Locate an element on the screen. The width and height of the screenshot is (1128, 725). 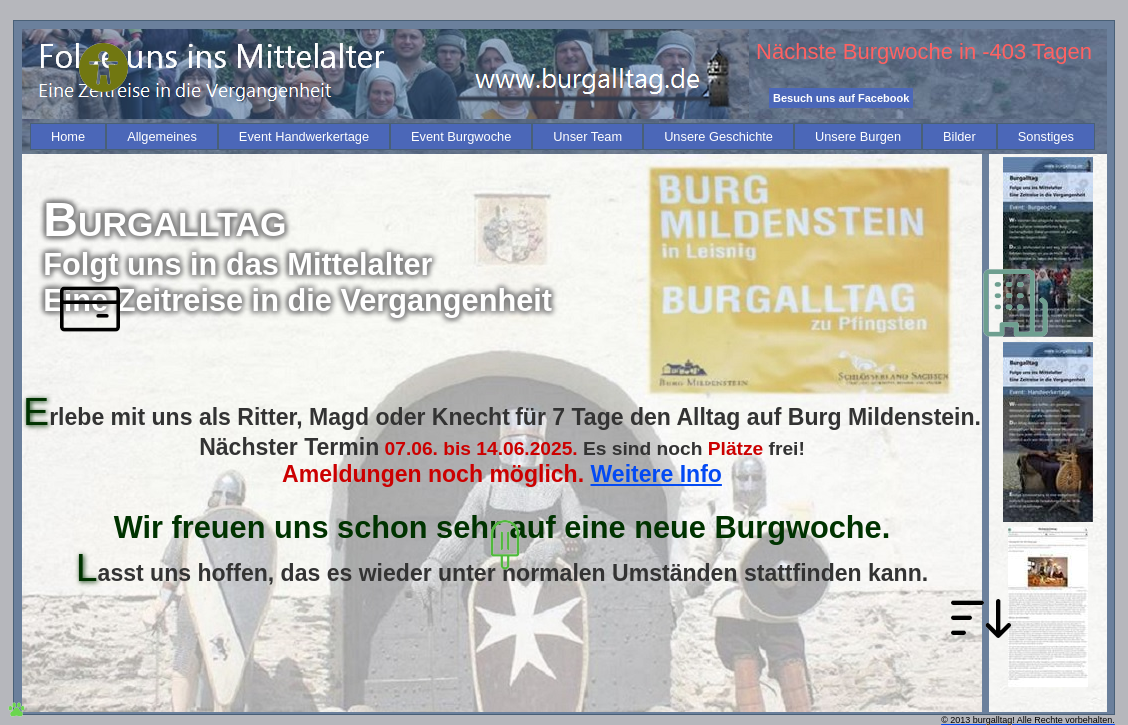
access accessibility settings is located at coordinates (103, 67).